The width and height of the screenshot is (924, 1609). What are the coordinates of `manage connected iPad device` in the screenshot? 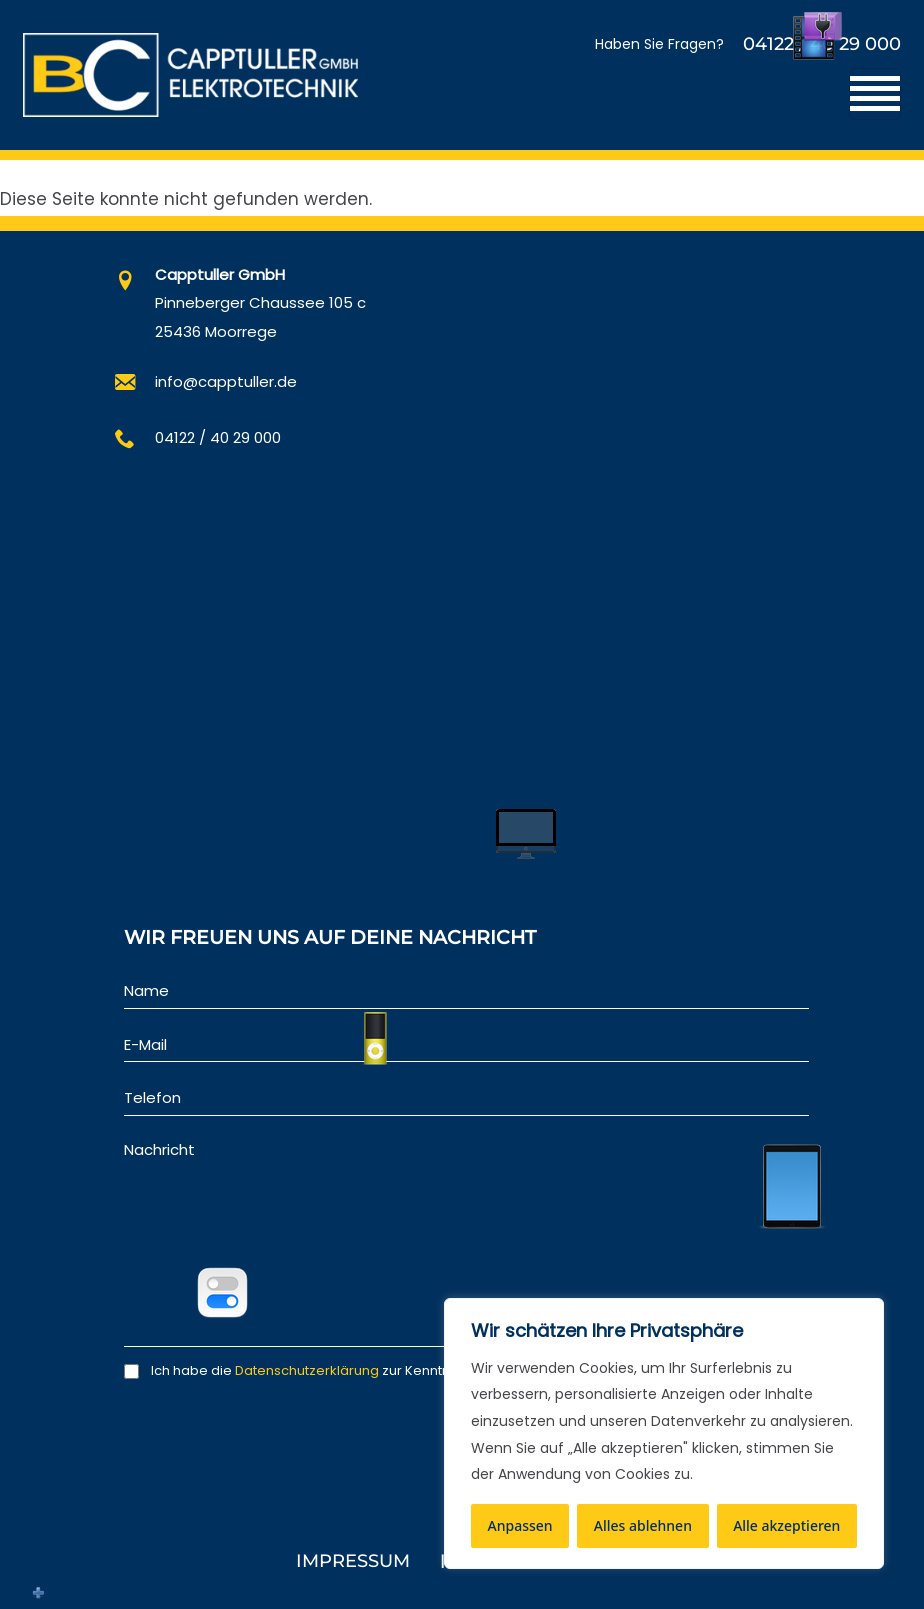 It's located at (792, 1187).